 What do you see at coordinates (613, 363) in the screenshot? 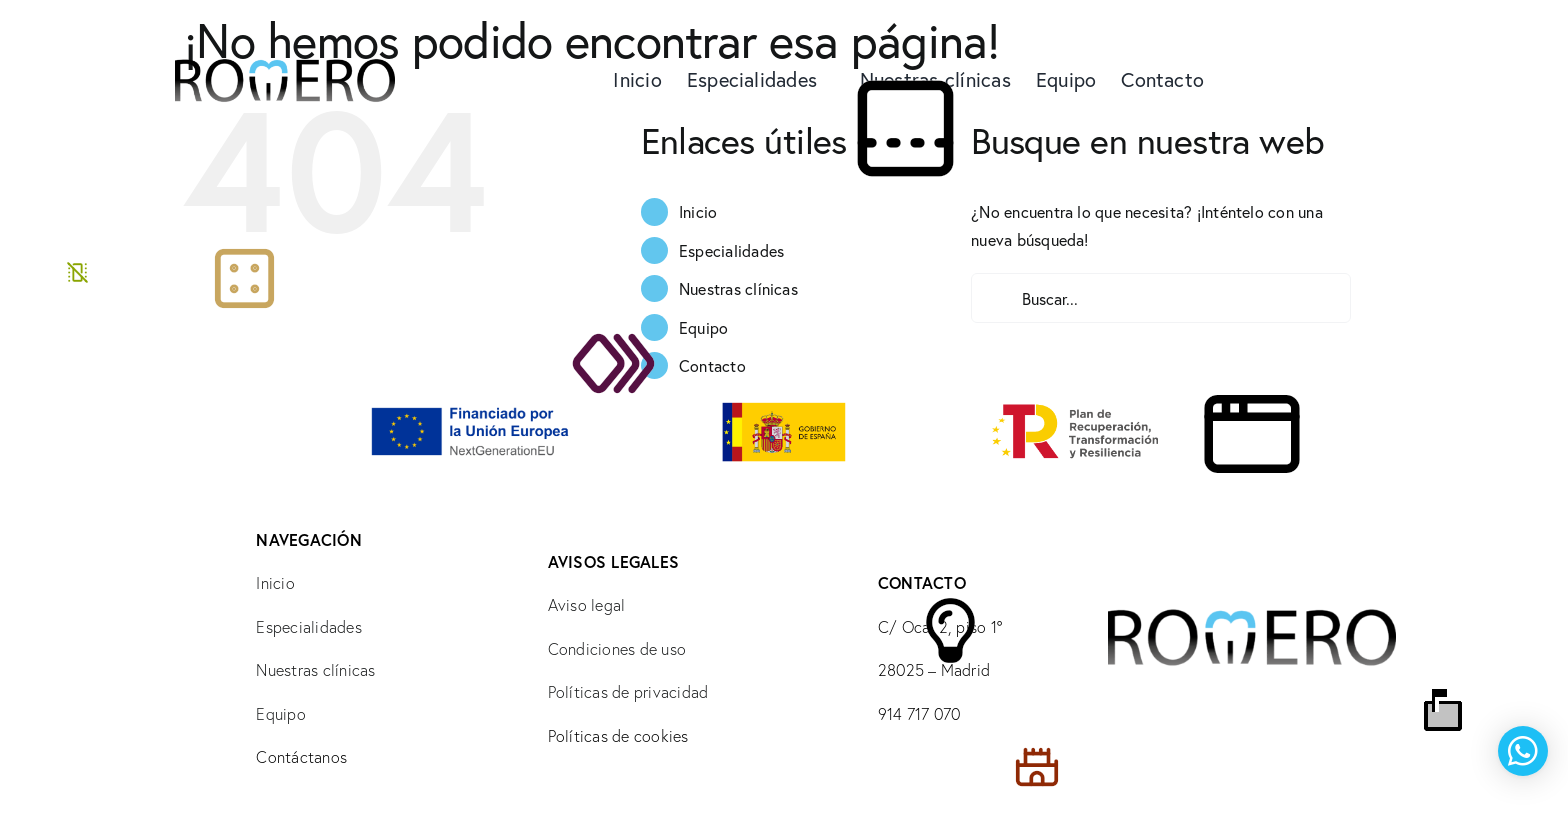
I see `access keyframe animation controls` at bounding box center [613, 363].